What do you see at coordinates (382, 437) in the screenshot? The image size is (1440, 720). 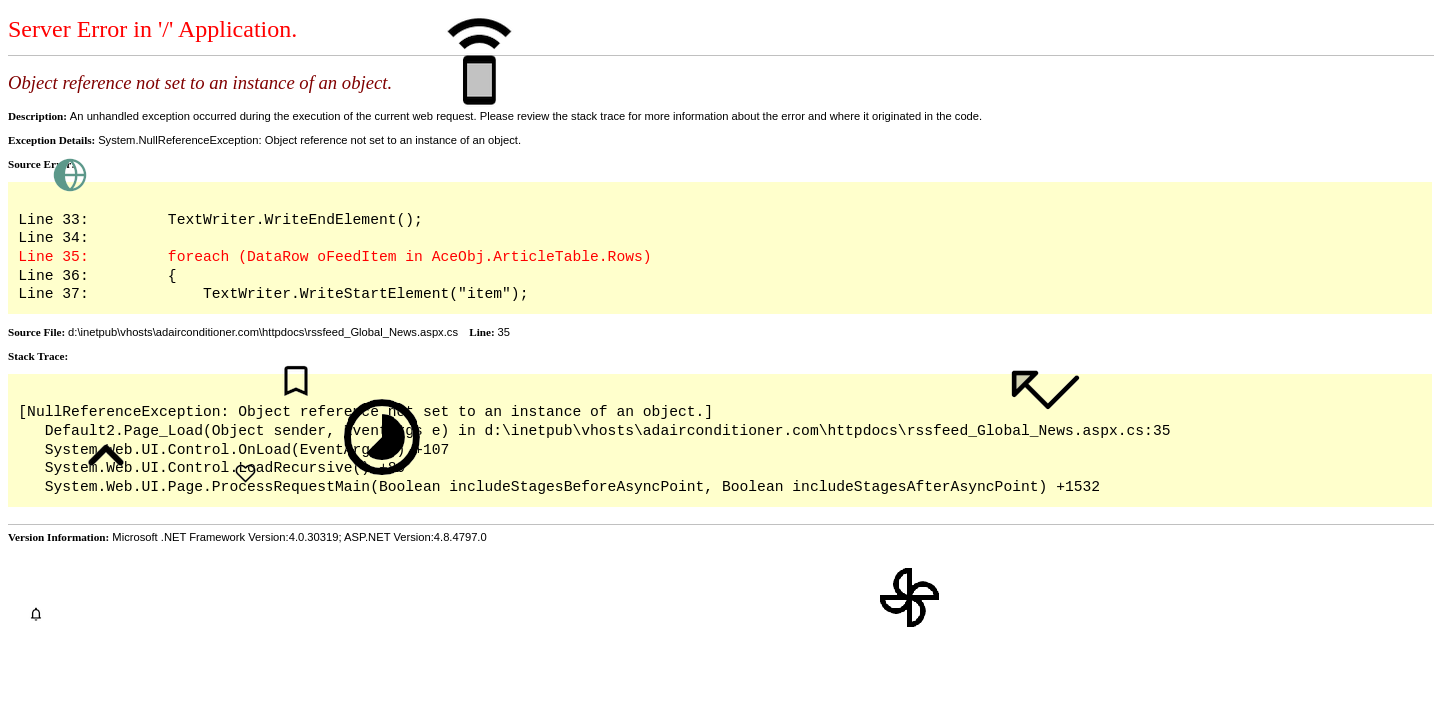 I see `enable timelapse recording mode` at bounding box center [382, 437].